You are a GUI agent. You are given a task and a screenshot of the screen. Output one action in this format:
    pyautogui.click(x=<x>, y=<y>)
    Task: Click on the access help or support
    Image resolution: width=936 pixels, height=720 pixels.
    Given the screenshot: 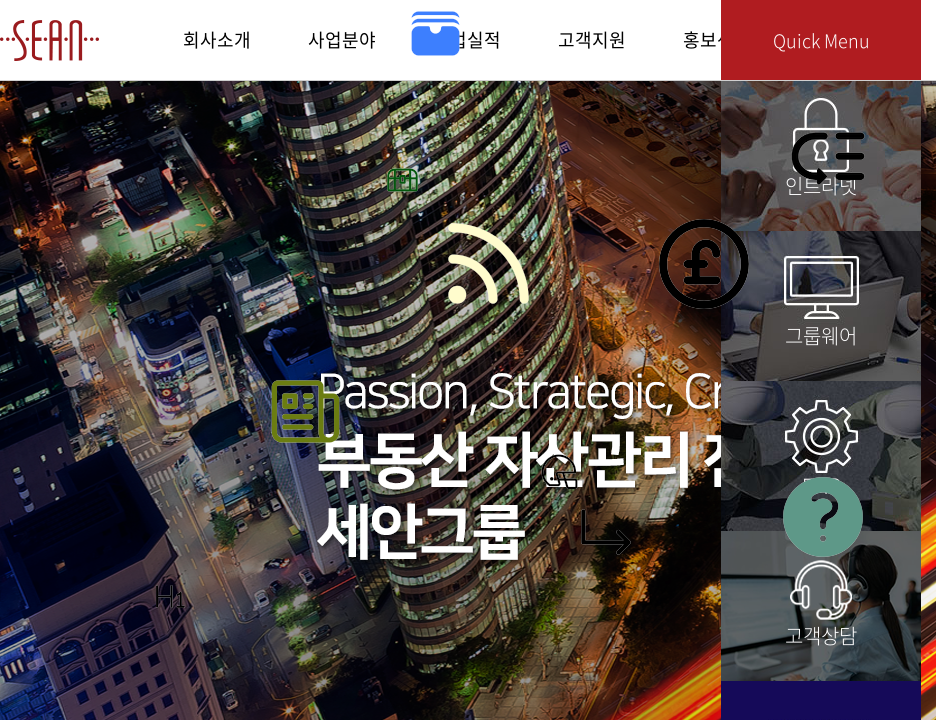 What is the action you would take?
    pyautogui.click(x=823, y=517)
    